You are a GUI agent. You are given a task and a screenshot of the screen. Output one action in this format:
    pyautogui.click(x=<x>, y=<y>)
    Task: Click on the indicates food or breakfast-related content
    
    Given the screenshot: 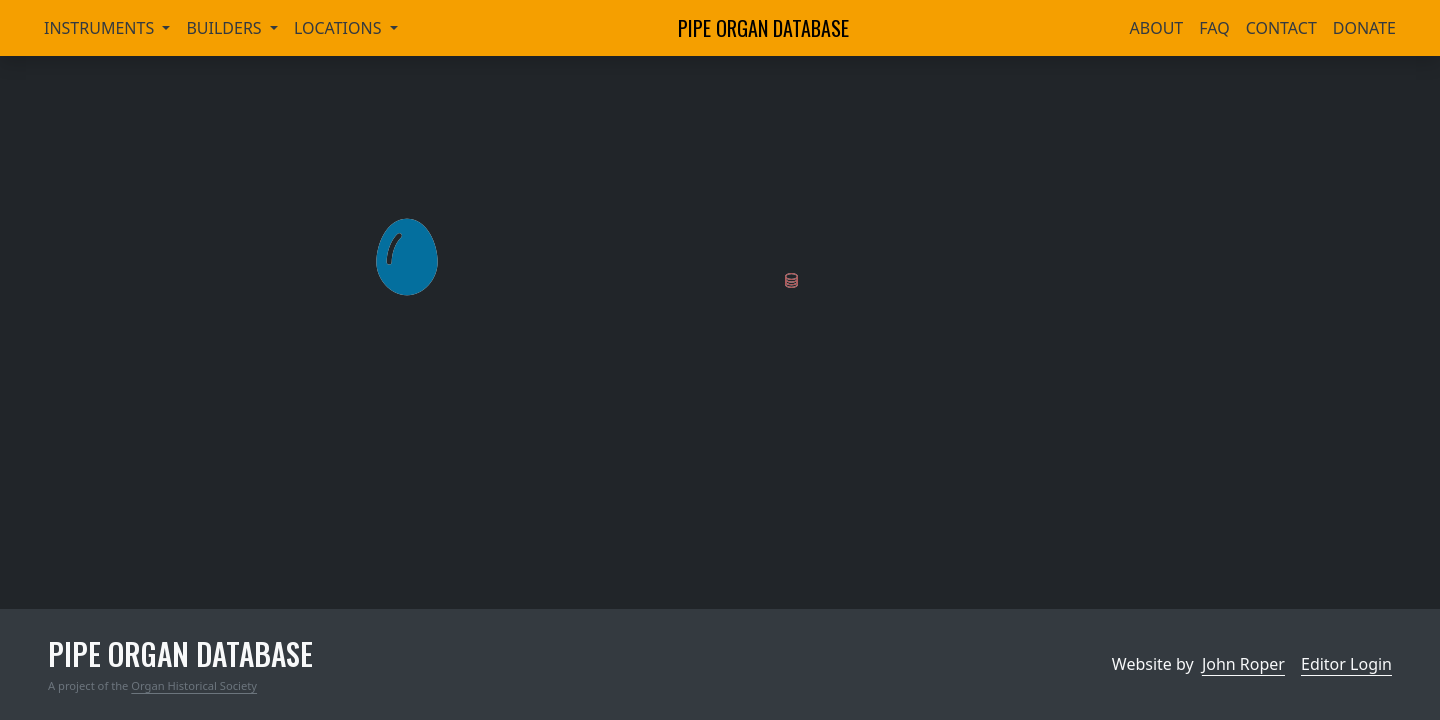 What is the action you would take?
    pyautogui.click(x=407, y=257)
    